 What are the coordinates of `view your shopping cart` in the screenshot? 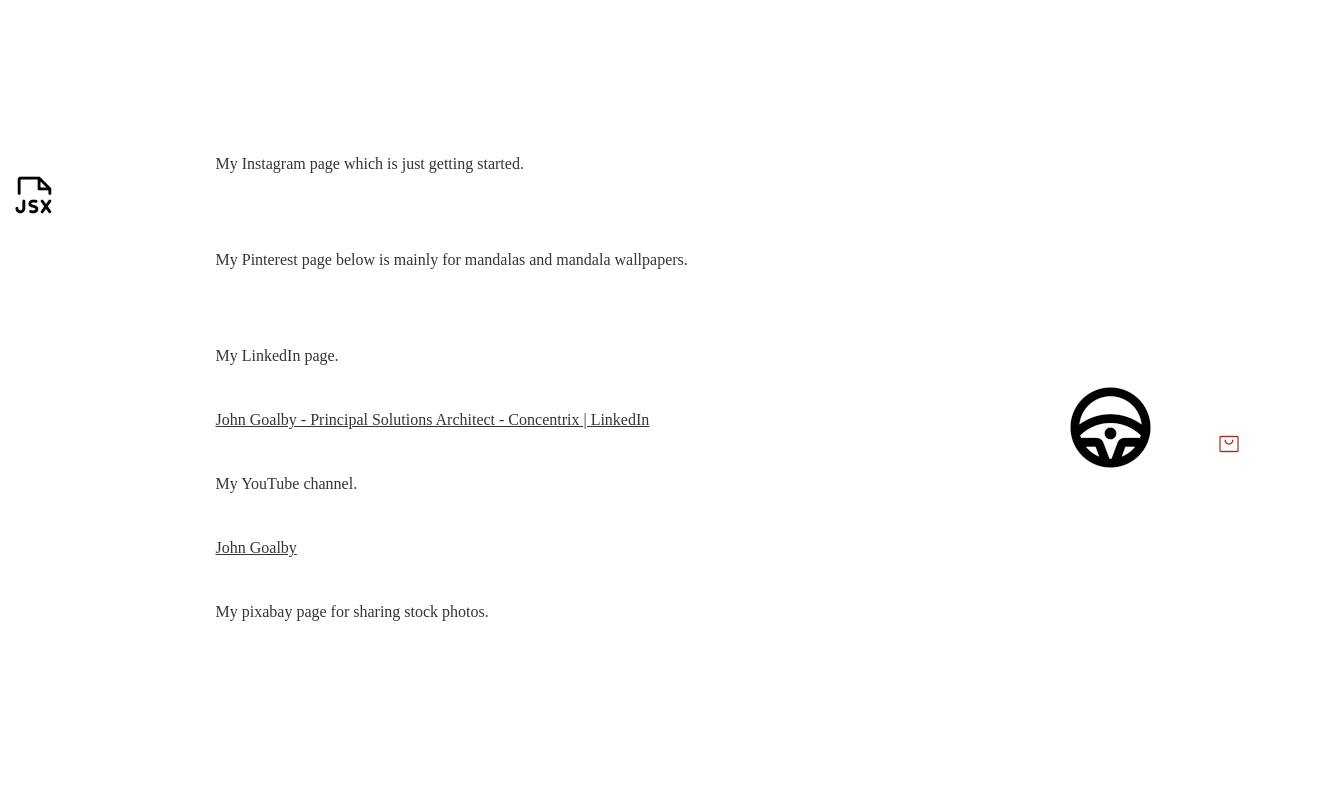 It's located at (1229, 444).